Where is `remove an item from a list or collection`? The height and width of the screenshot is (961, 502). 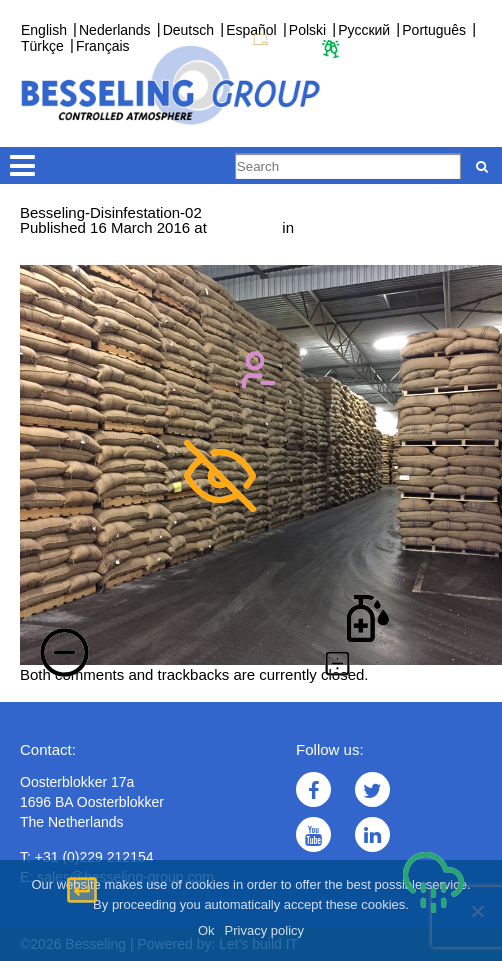 remove an item from a list or collection is located at coordinates (64, 652).